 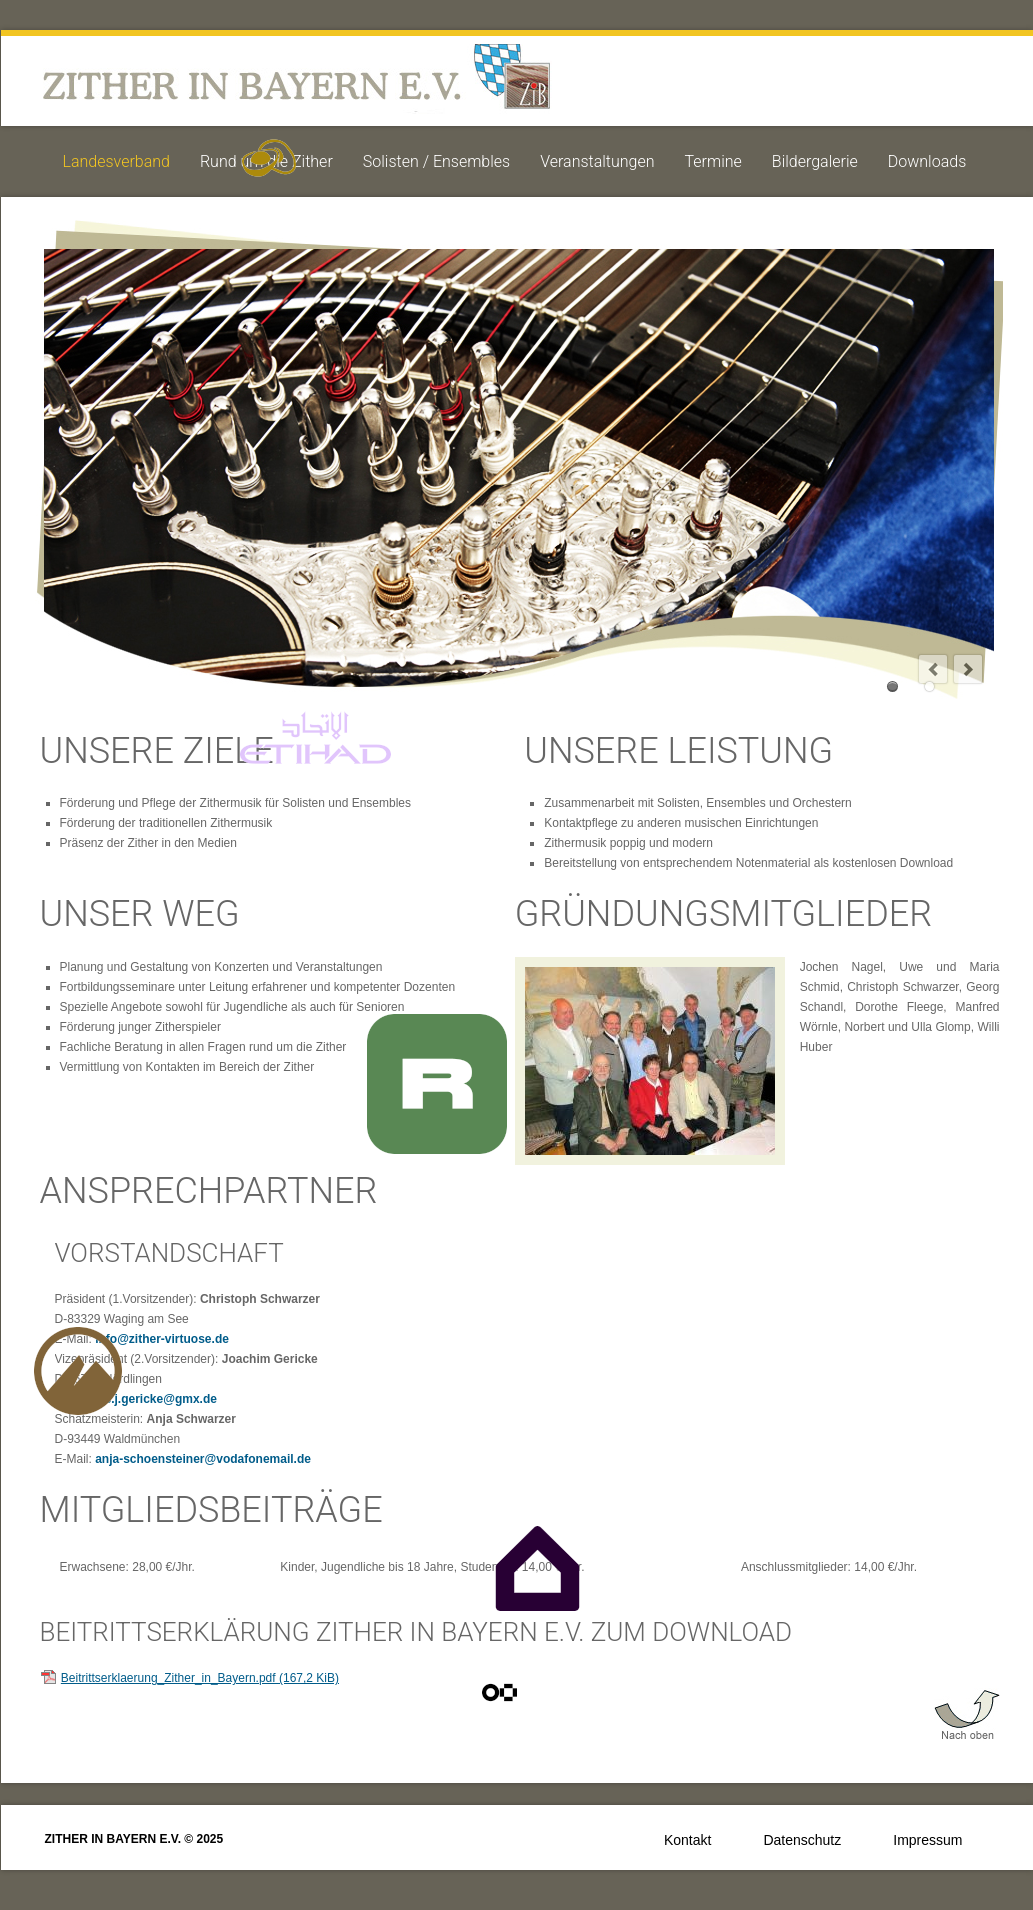 What do you see at coordinates (78, 1371) in the screenshot?
I see `cinnamon desktop environment logo` at bounding box center [78, 1371].